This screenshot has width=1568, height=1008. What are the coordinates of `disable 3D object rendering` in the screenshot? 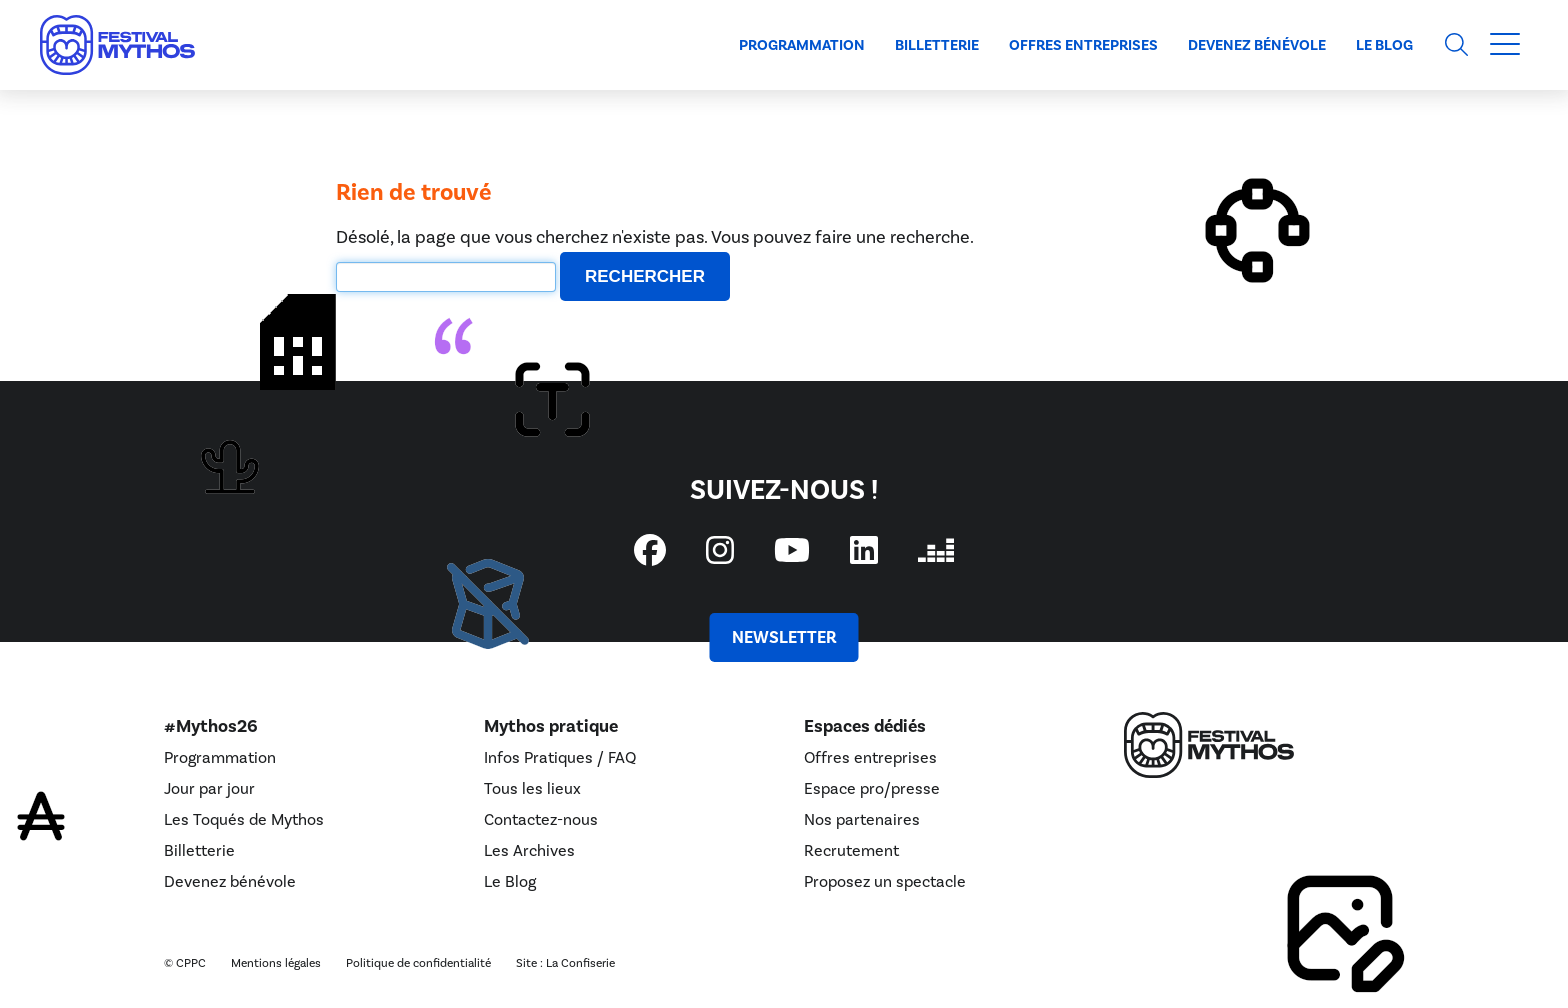 It's located at (488, 604).